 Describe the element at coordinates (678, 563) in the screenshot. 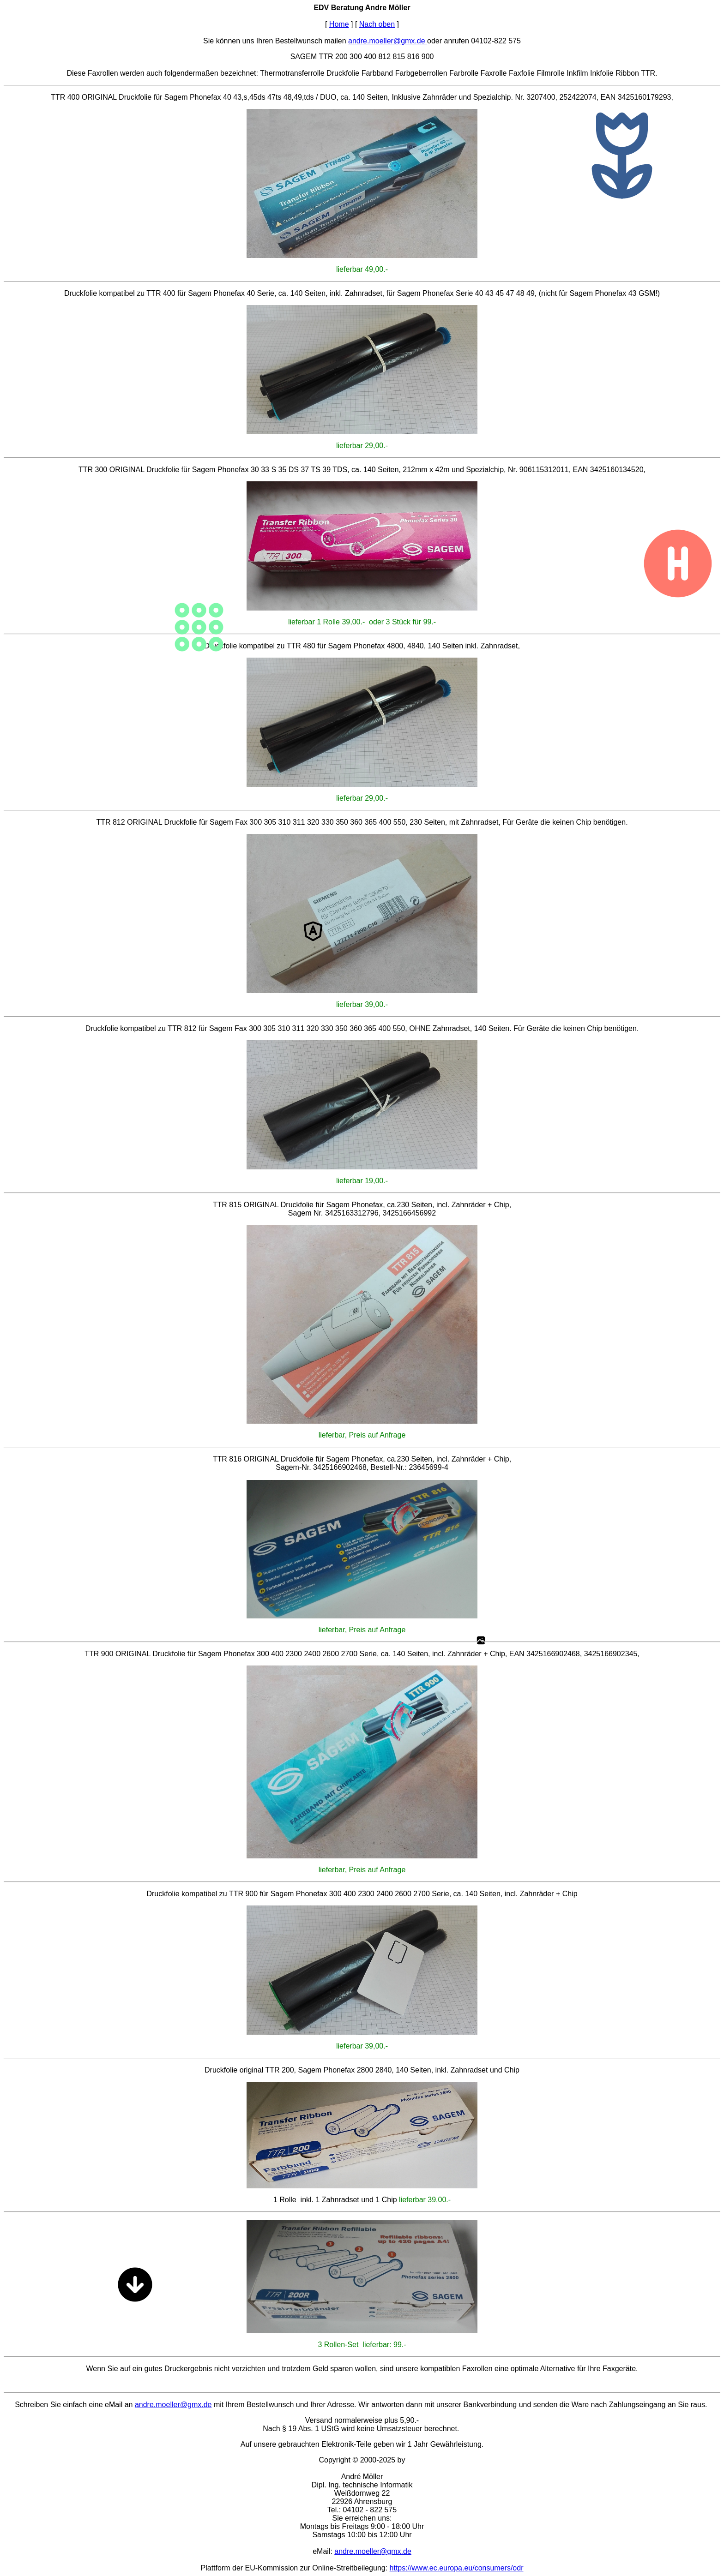

I see `indicates a hospital or medical facility nearby` at that location.